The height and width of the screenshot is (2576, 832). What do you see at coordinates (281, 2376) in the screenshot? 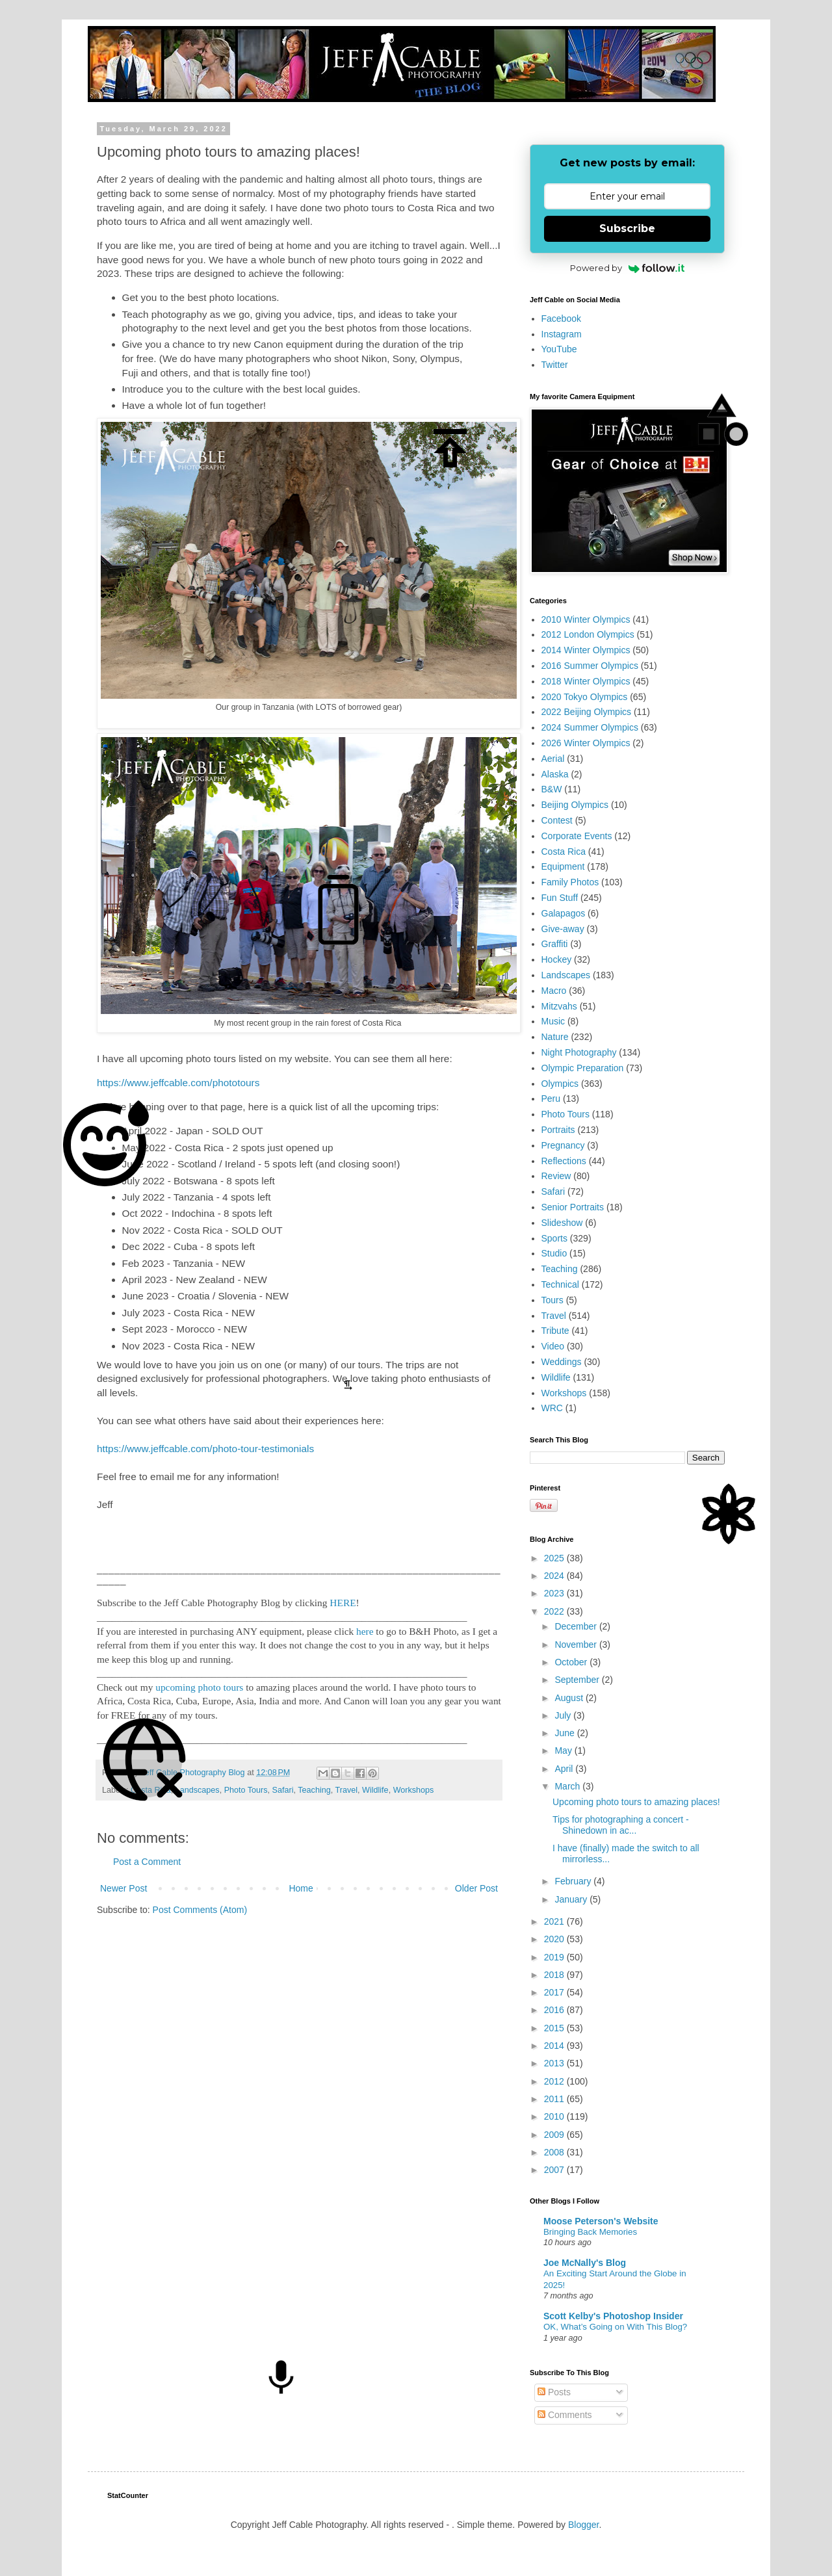
I see `tap to use voice input` at bounding box center [281, 2376].